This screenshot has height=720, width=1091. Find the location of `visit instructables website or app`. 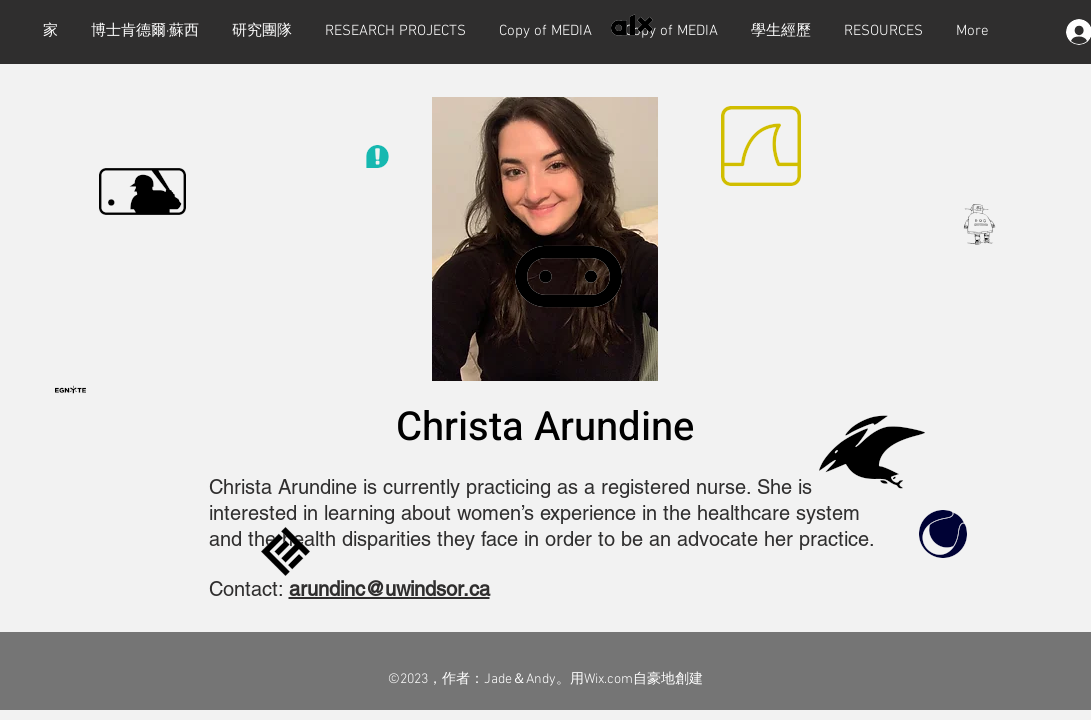

visit instructables website or app is located at coordinates (979, 224).